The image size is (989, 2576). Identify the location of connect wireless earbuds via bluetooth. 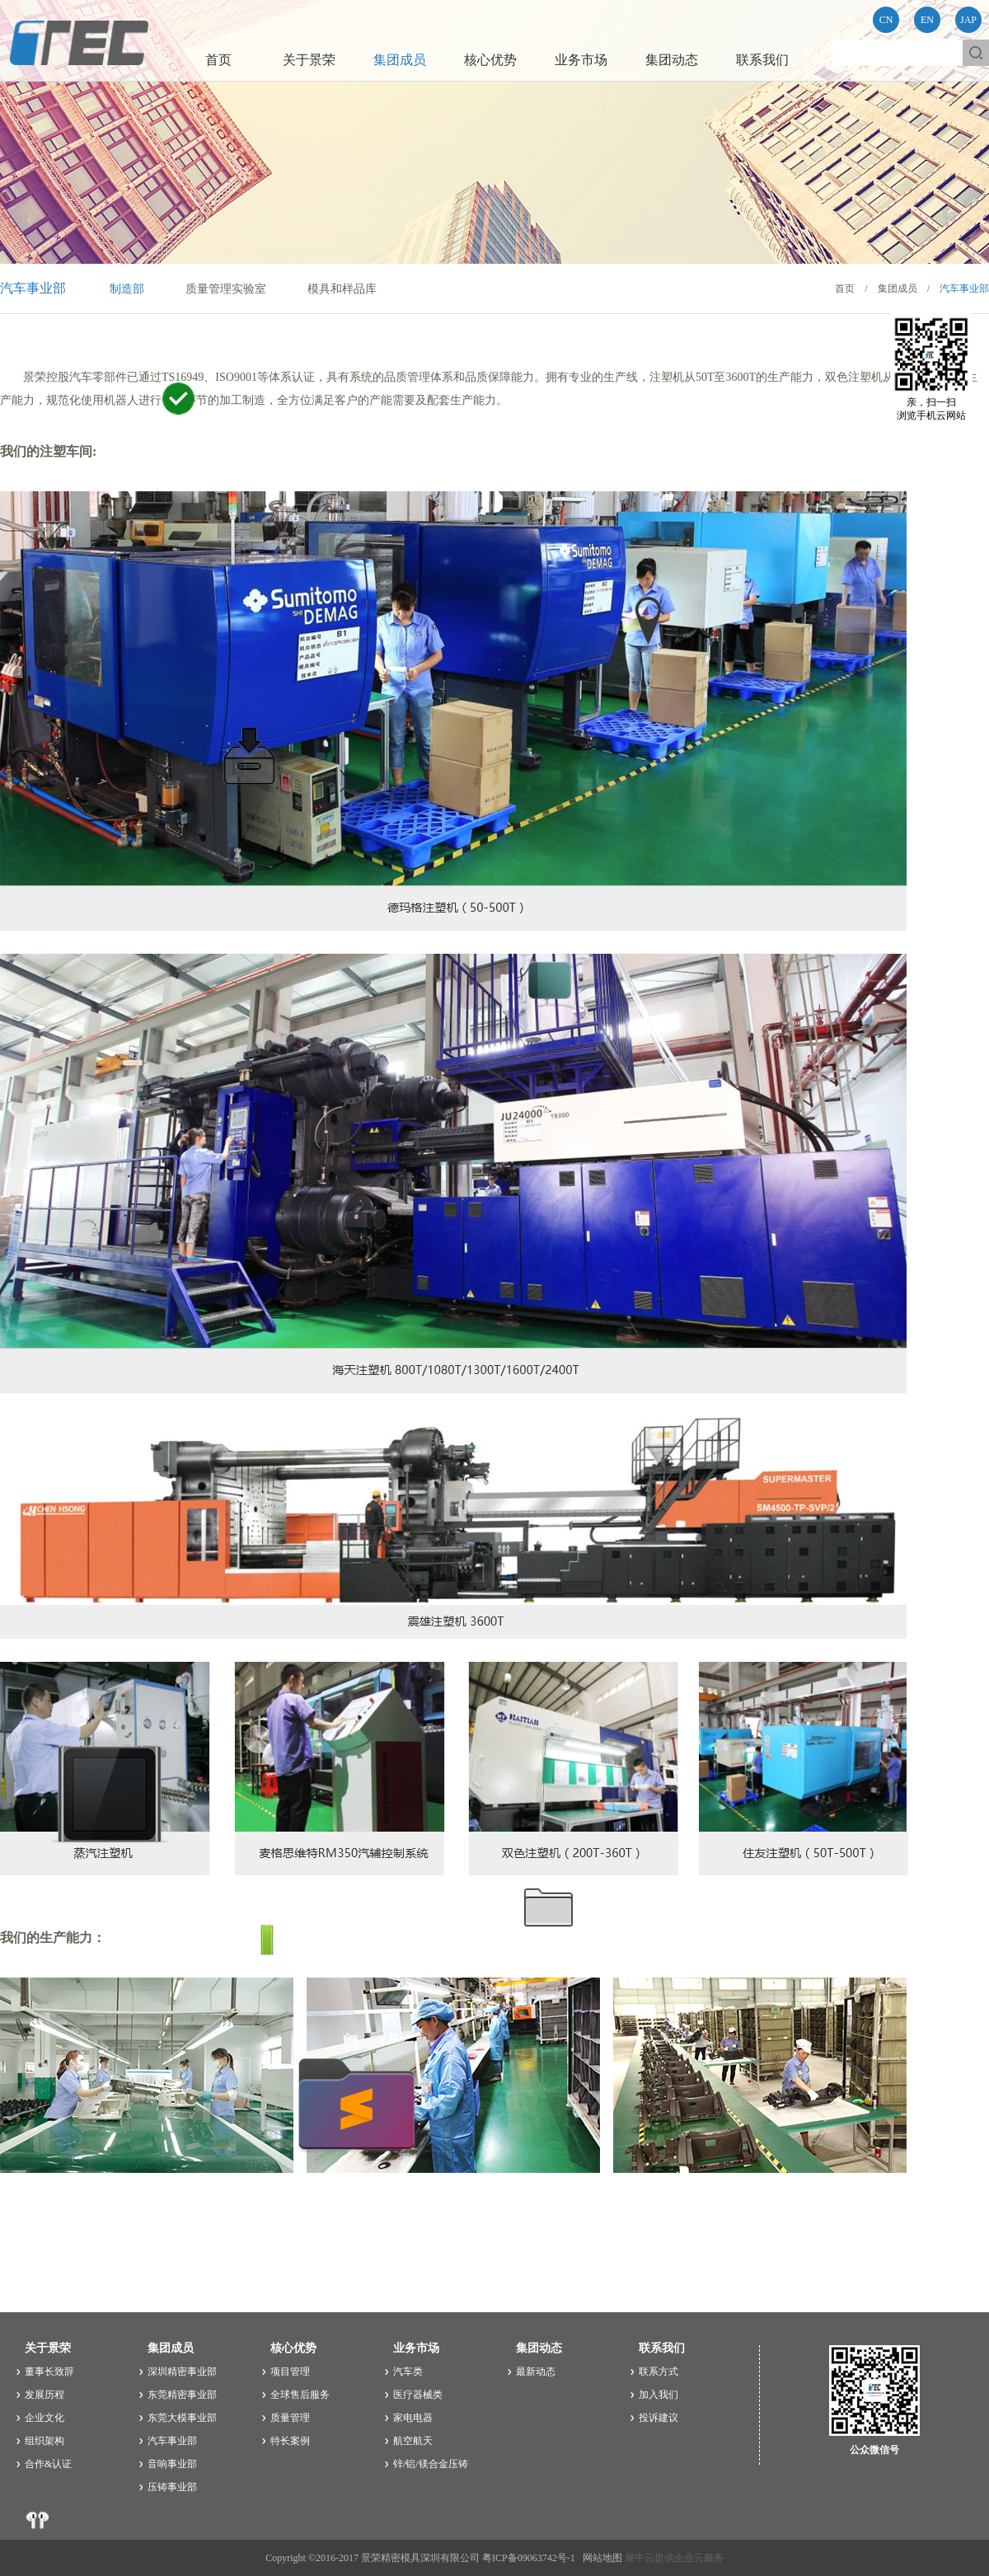
(37, 2520).